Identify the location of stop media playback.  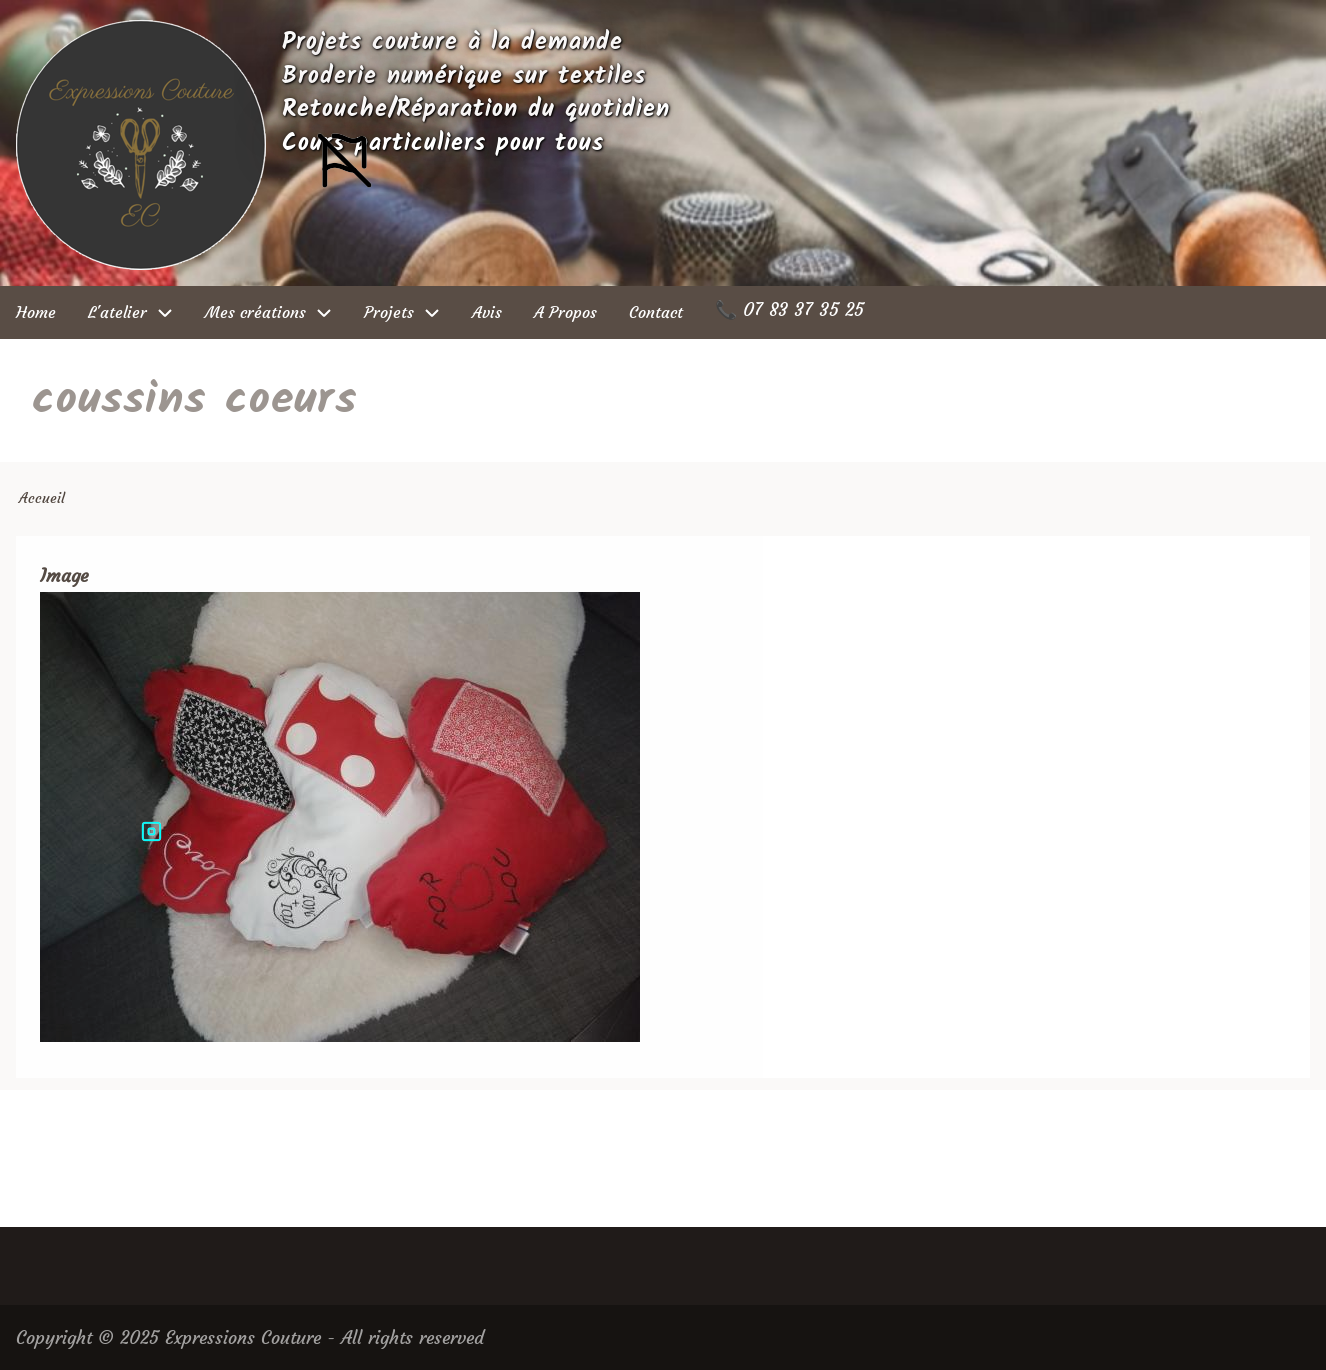
(151, 831).